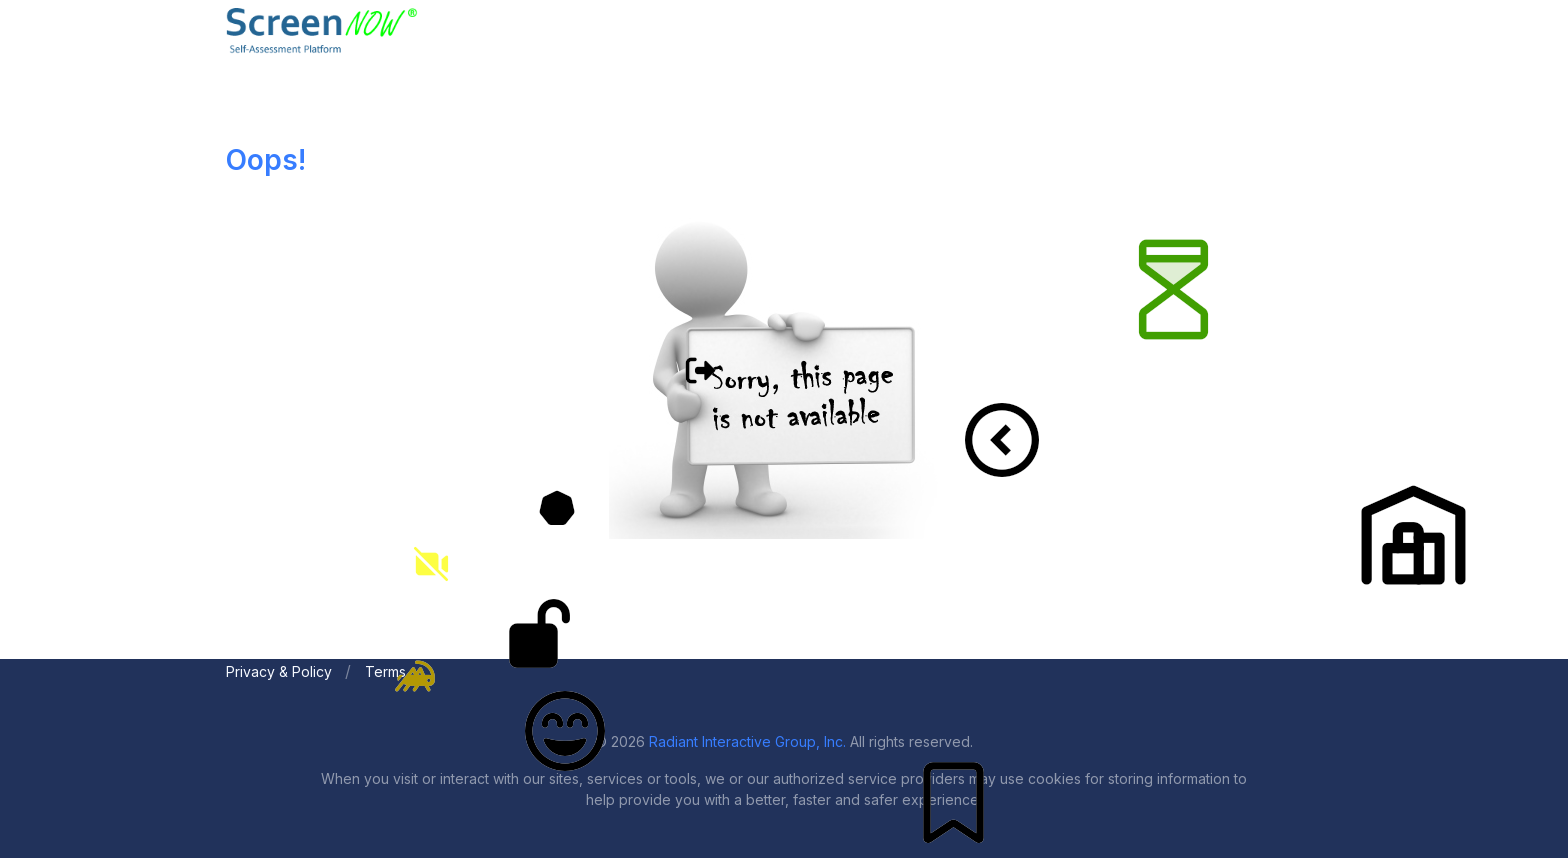 The height and width of the screenshot is (858, 1568). What do you see at coordinates (1173, 289) in the screenshot?
I see `indicates a timer with significant time remaining` at bounding box center [1173, 289].